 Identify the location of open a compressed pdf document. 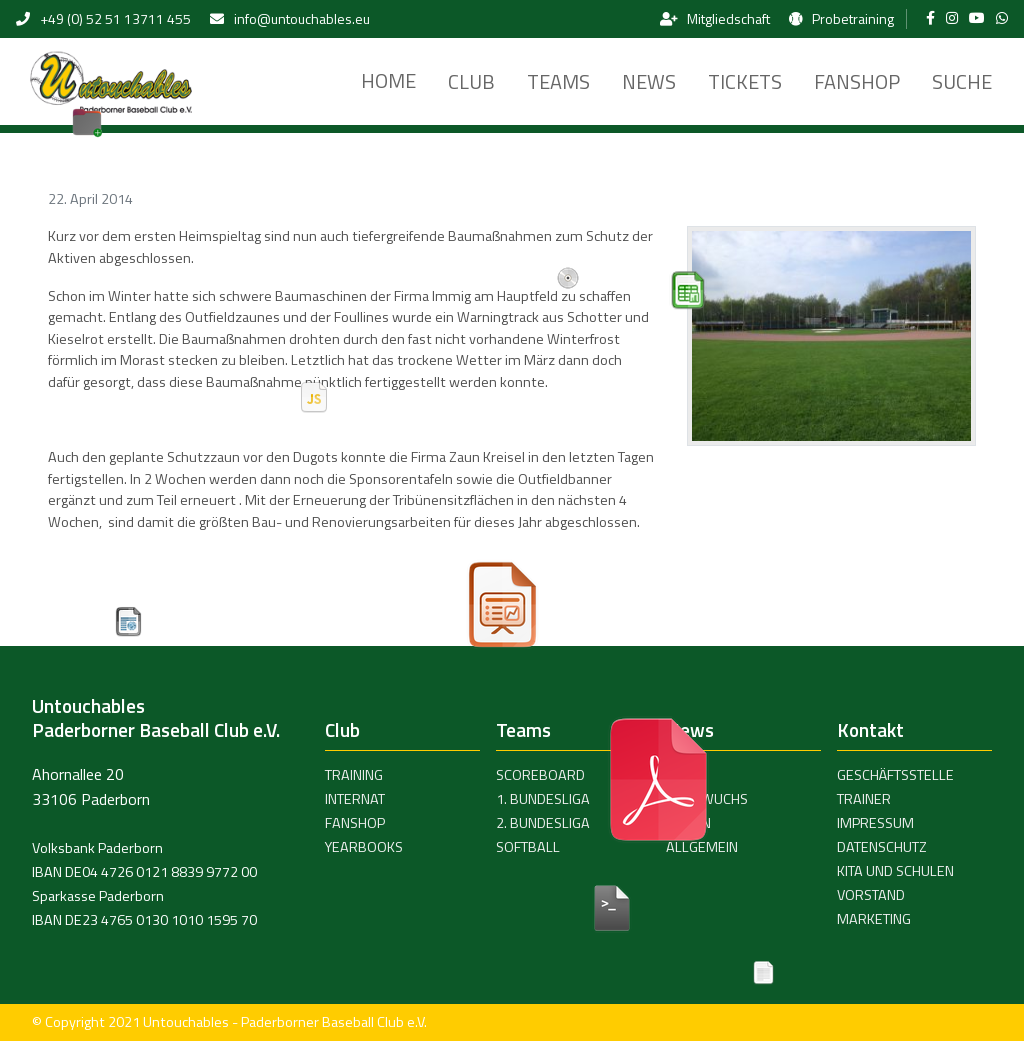
(658, 779).